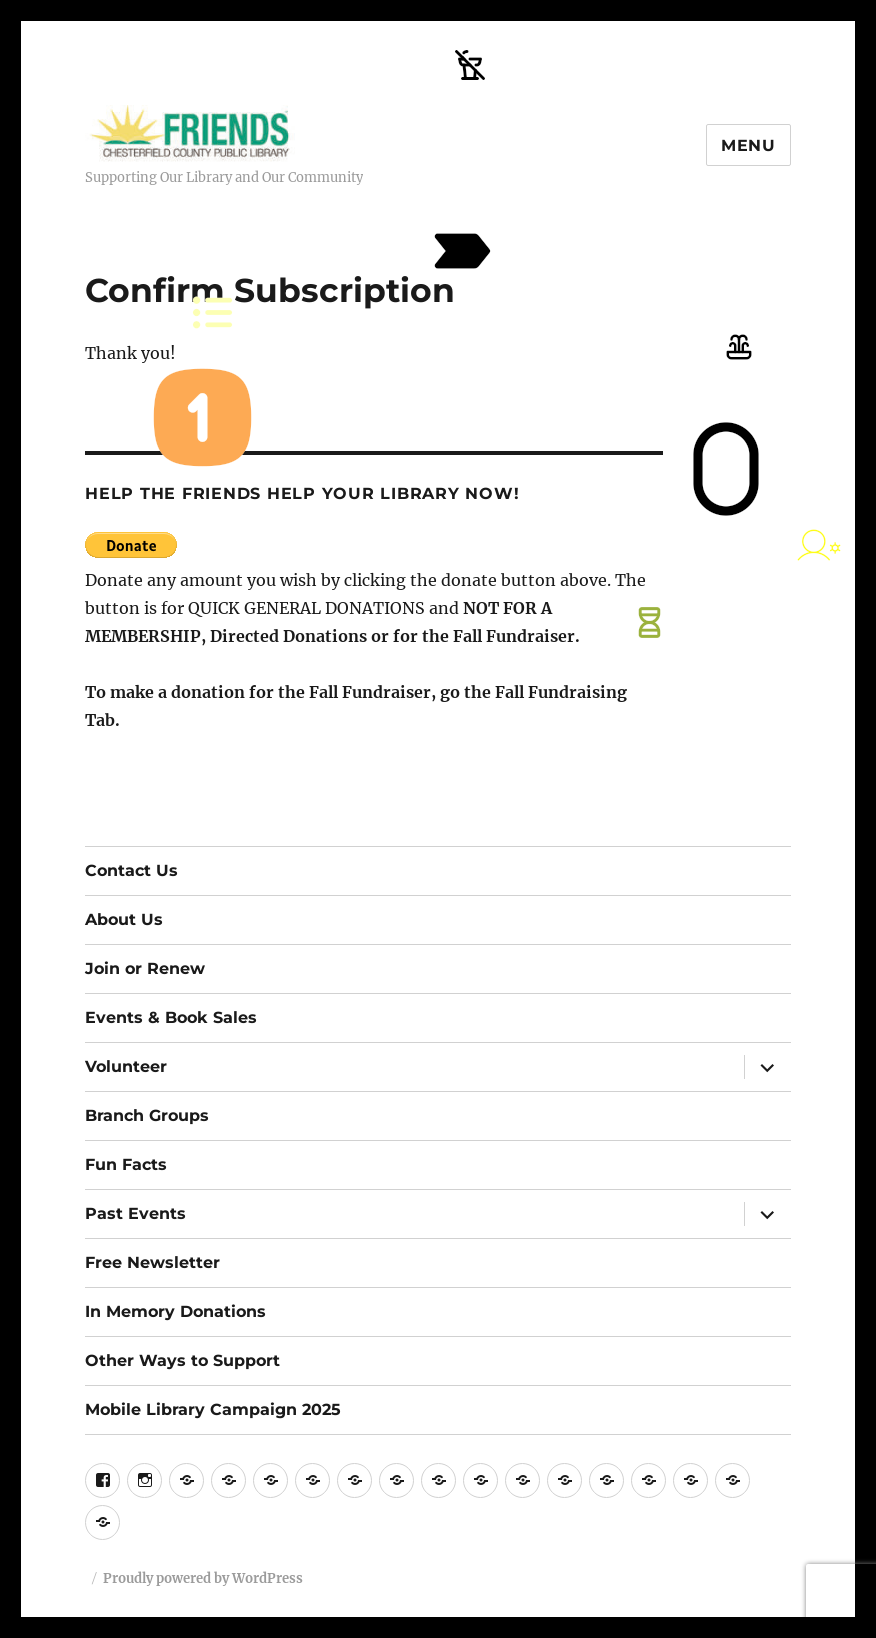 This screenshot has height=1638, width=876. Describe the element at coordinates (470, 65) in the screenshot. I see `presentation mode disabled` at that location.